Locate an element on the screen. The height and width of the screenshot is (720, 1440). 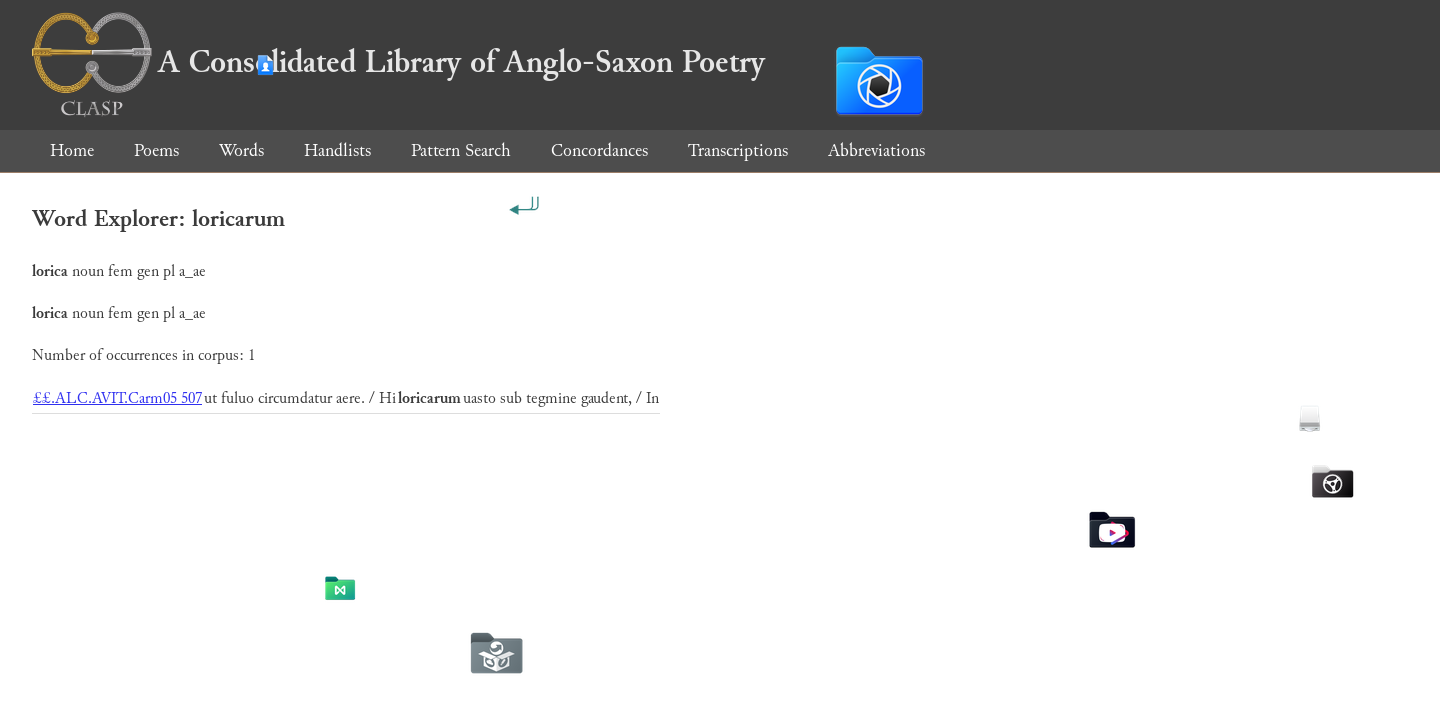
open folder containing youtube vanced files is located at coordinates (1112, 531).